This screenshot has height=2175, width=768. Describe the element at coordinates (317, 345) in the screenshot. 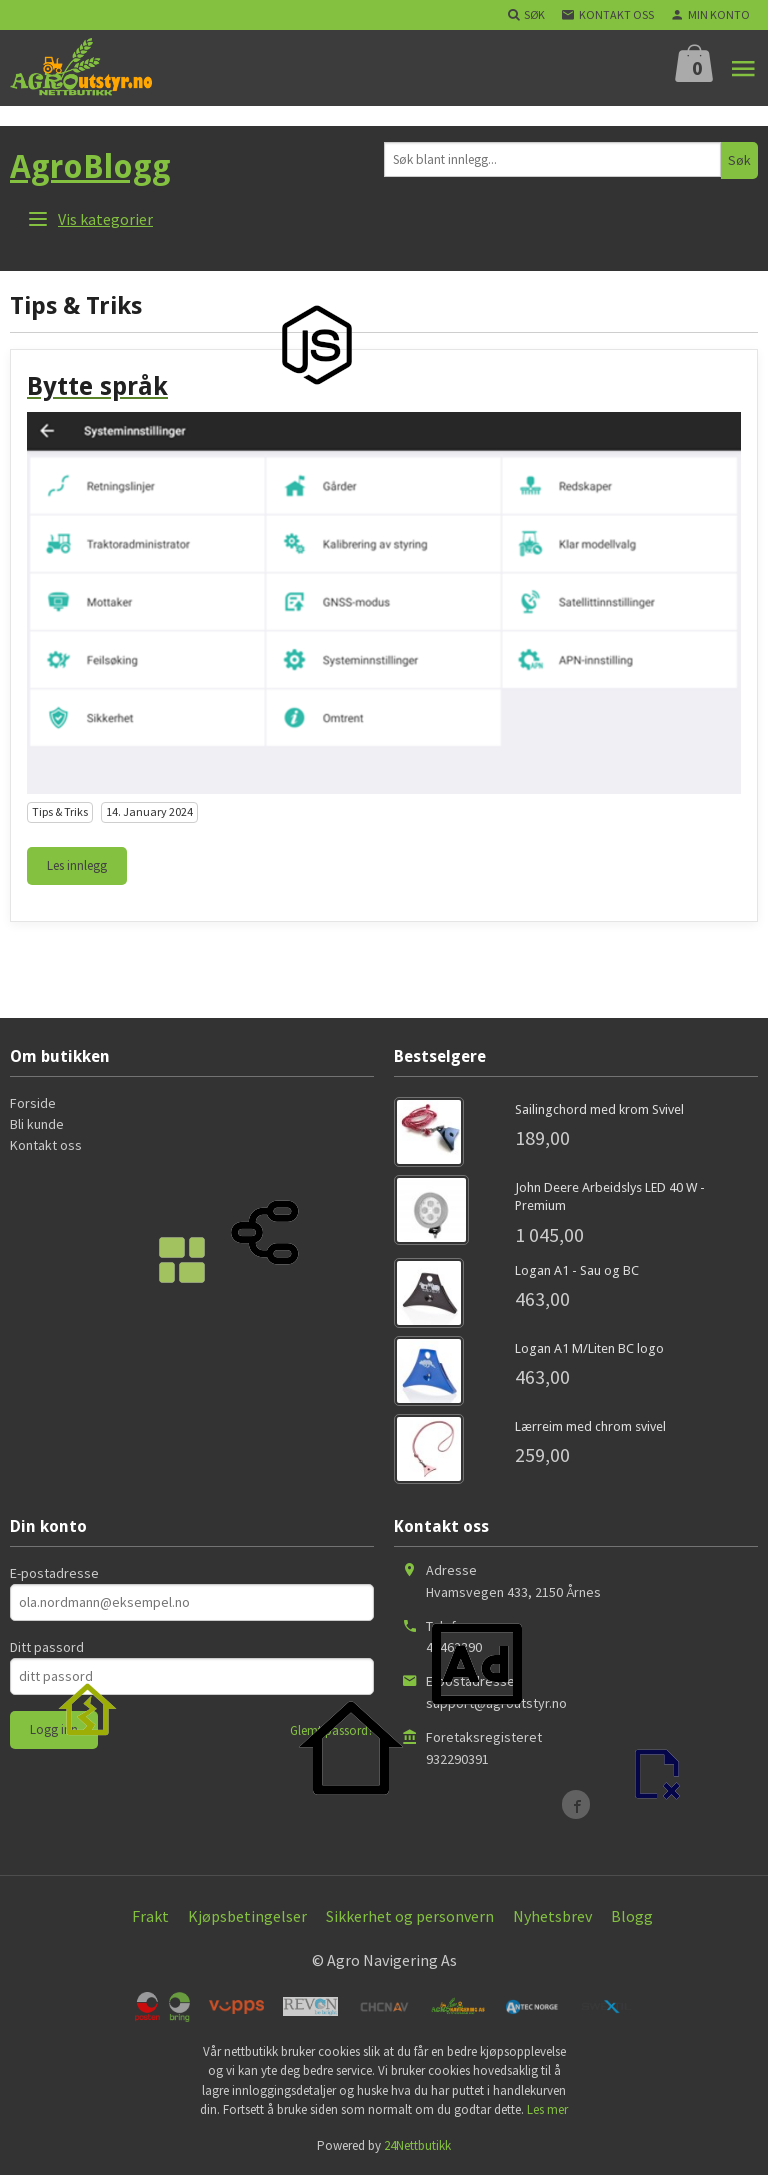

I see `Node.js runtime environment logo` at that location.